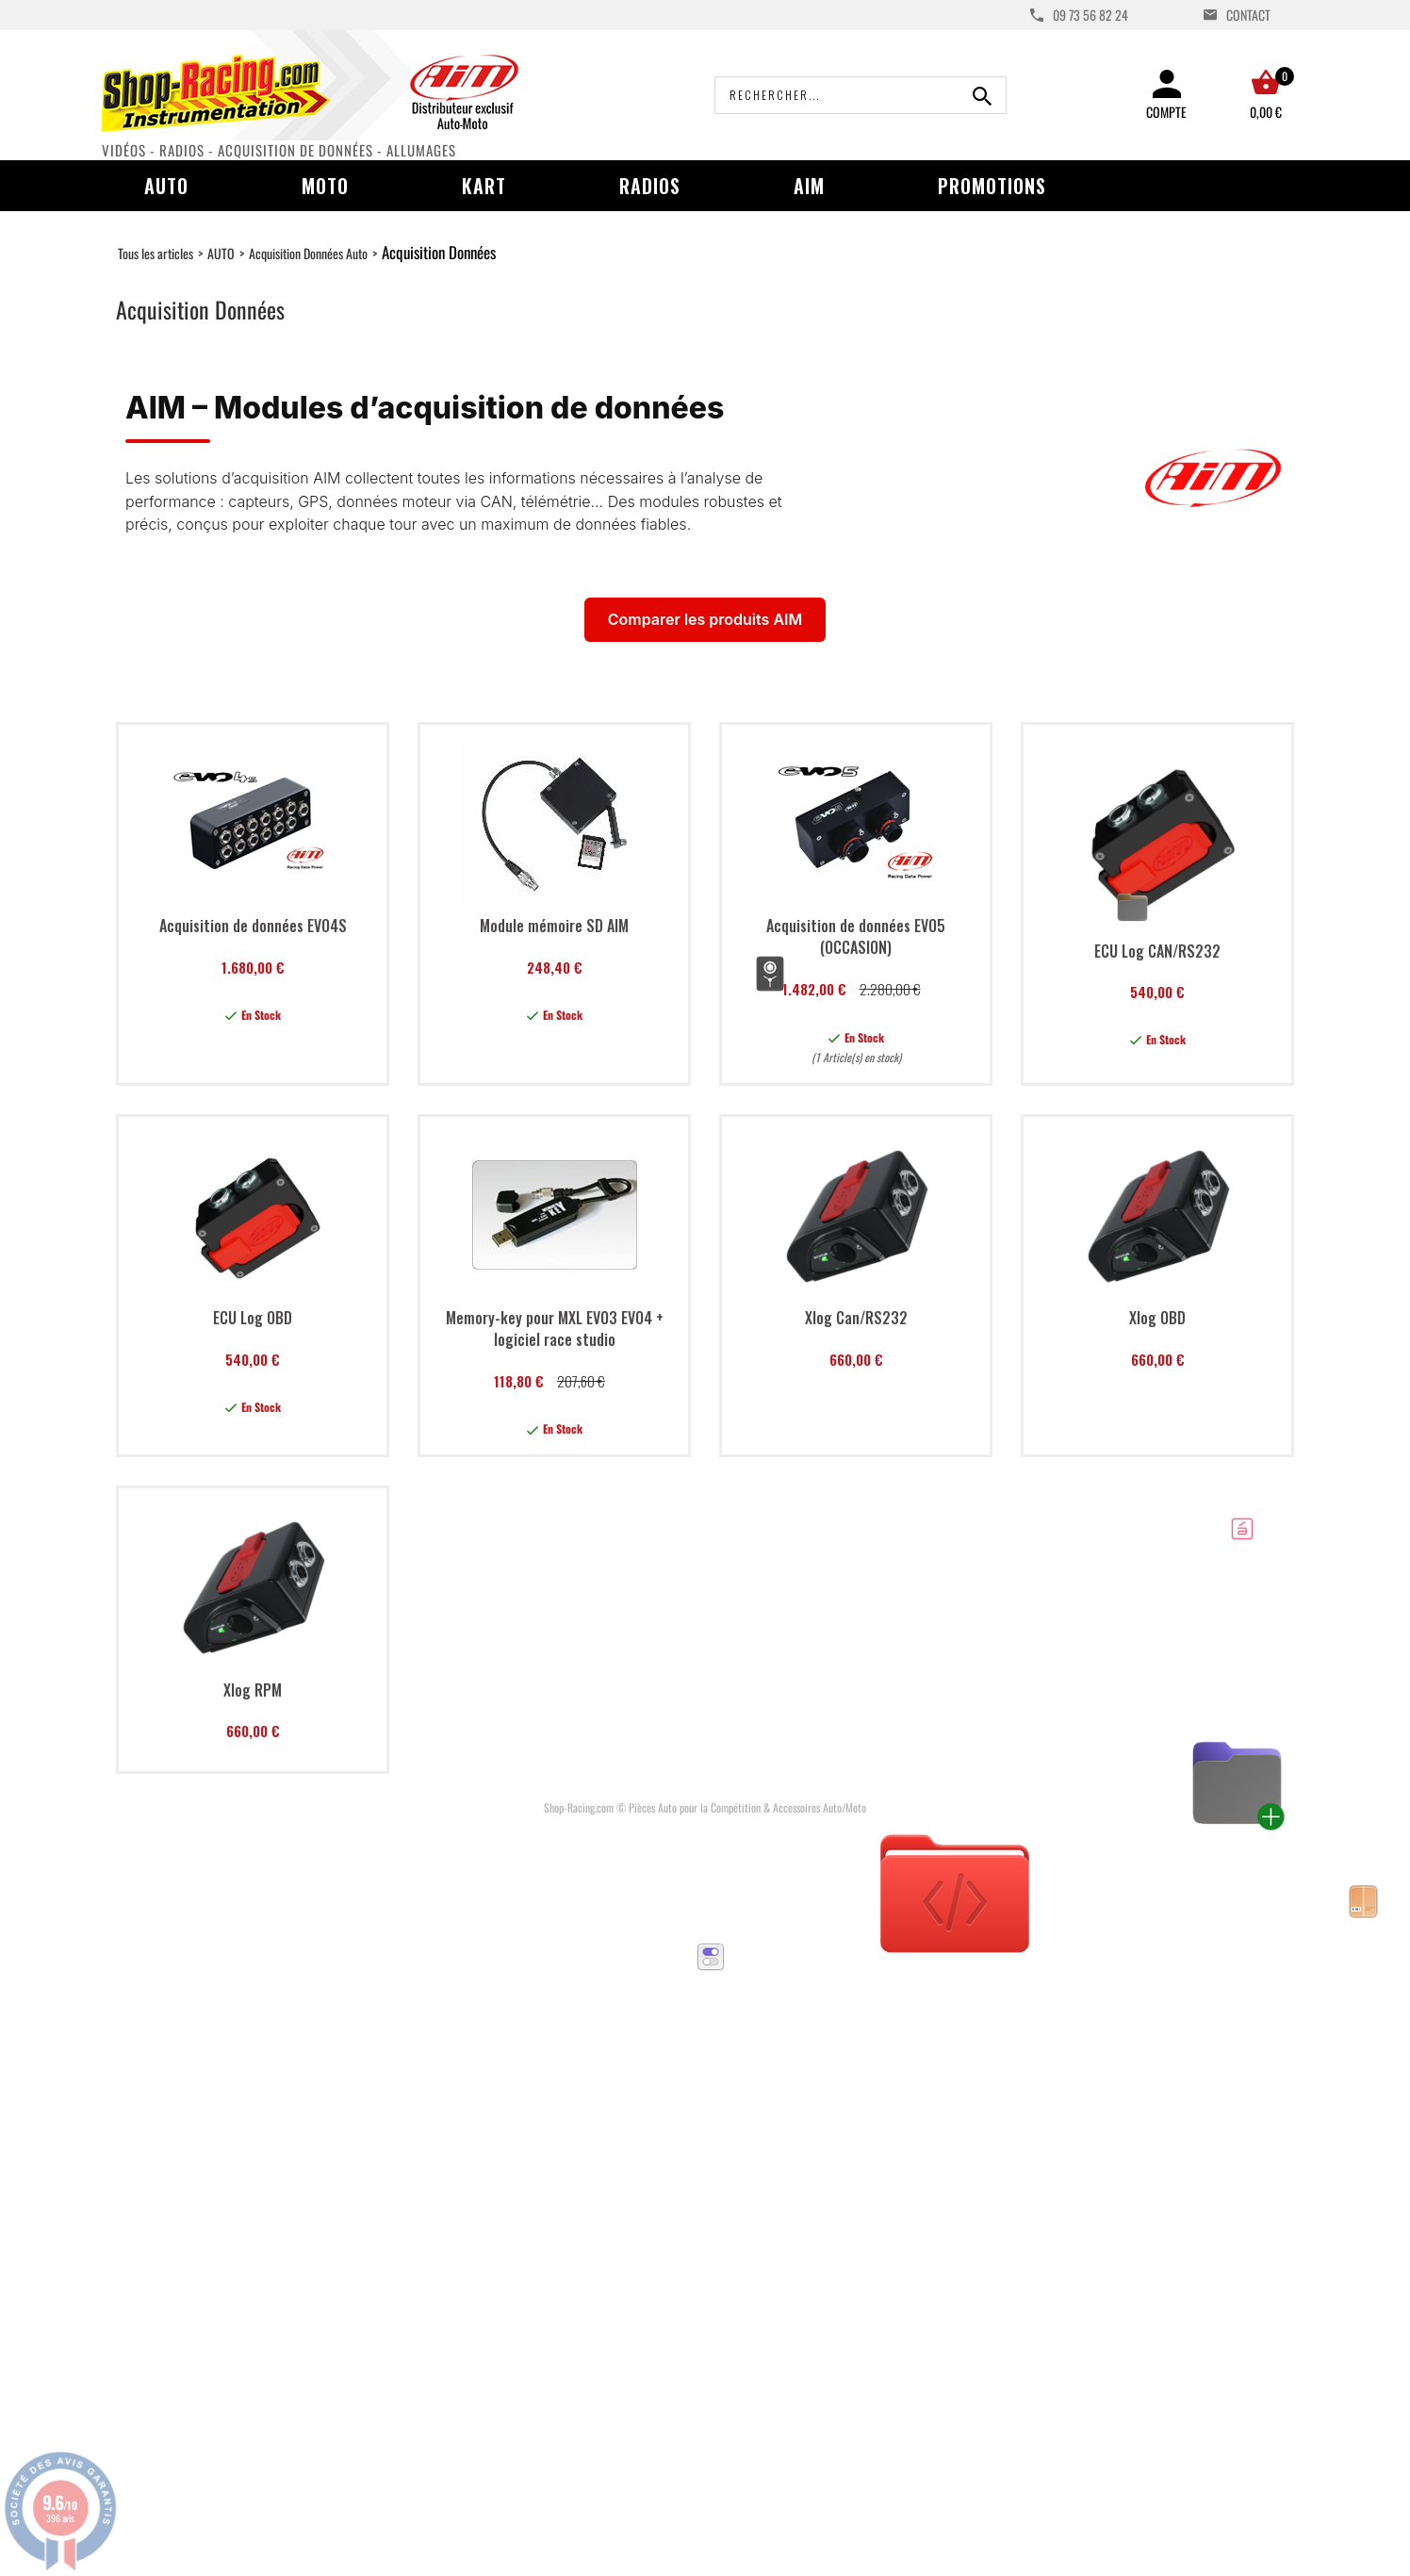  I want to click on open a folder to view its contents, so click(1132, 907).